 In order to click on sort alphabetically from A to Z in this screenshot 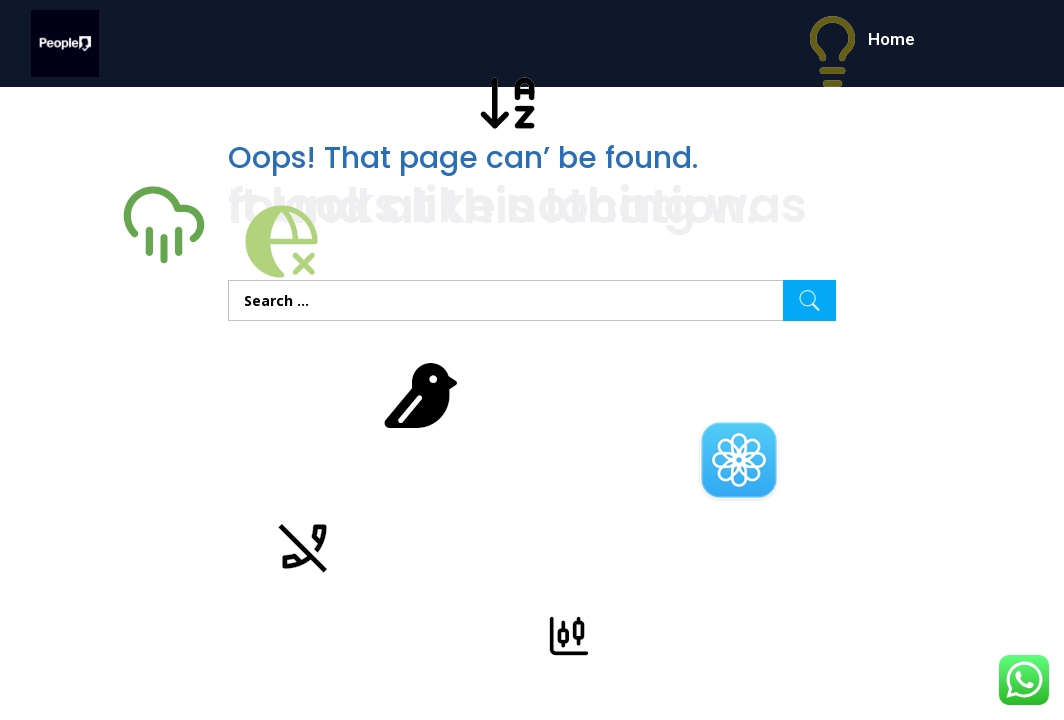, I will do `click(509, 103)`.